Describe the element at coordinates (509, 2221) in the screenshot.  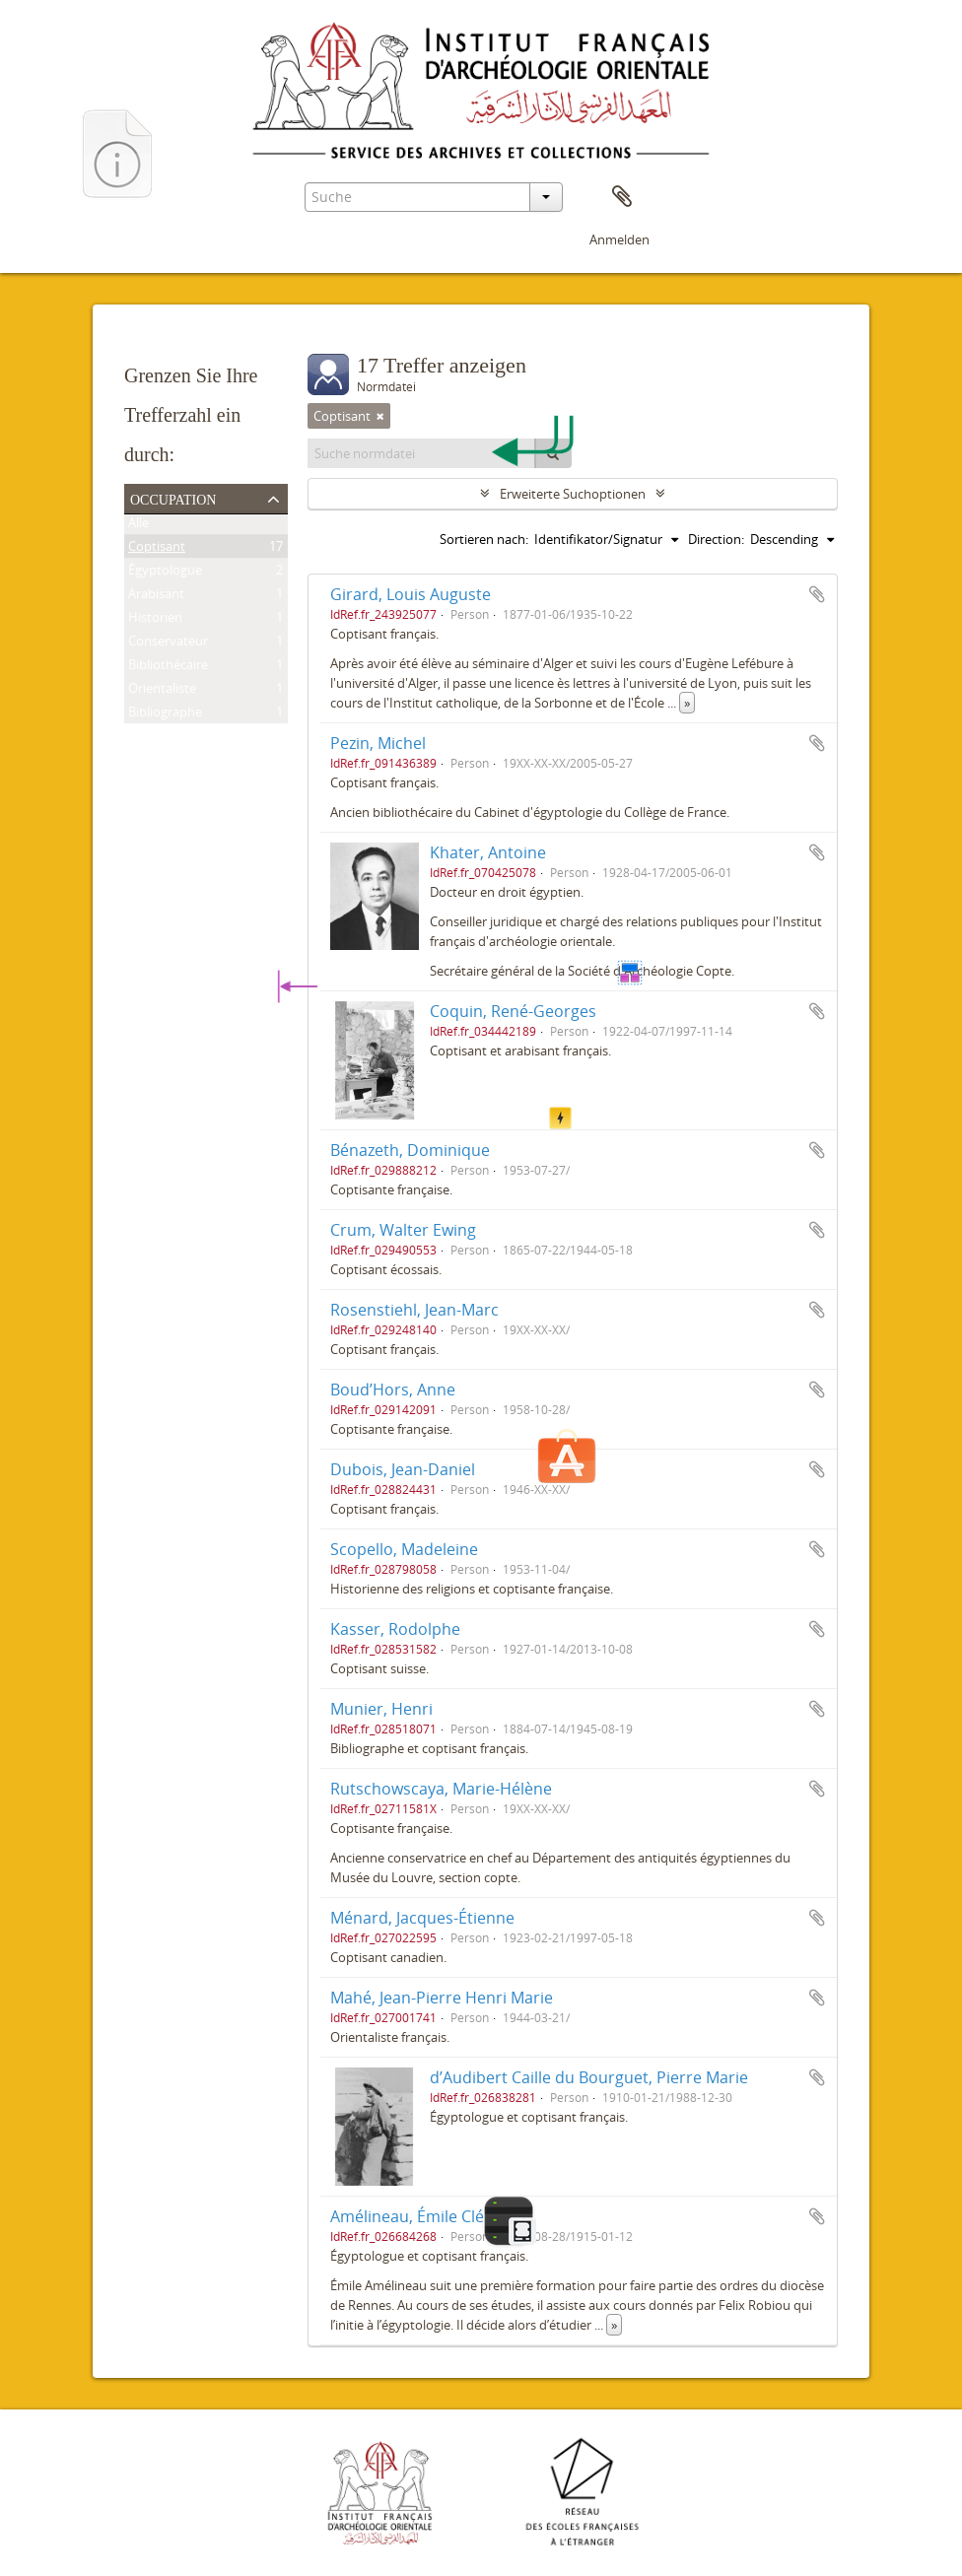
I see `configure iSCSI storage network settings` at that location.